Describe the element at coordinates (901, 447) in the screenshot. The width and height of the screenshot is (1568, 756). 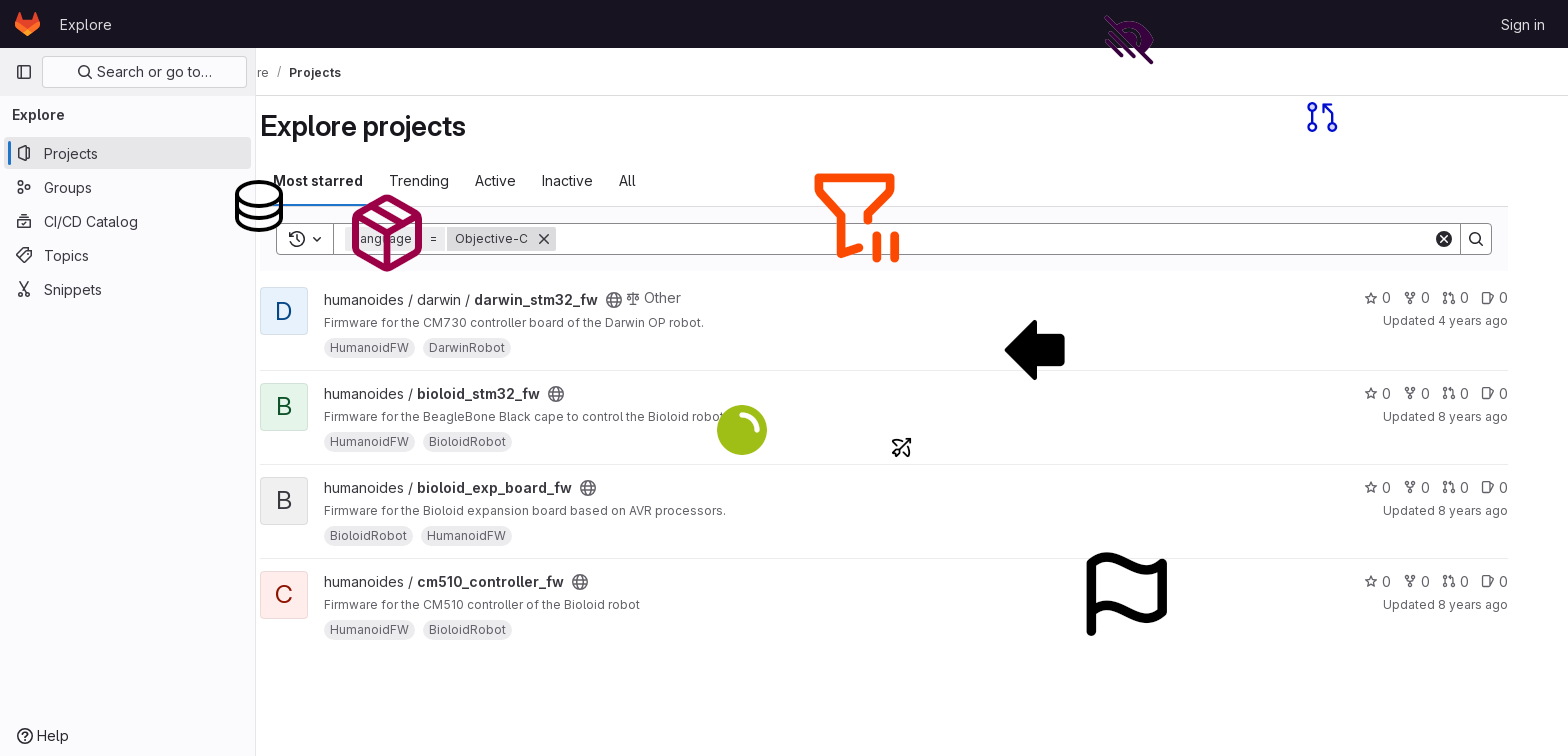
I see `archery or hunting game mode` at that location.